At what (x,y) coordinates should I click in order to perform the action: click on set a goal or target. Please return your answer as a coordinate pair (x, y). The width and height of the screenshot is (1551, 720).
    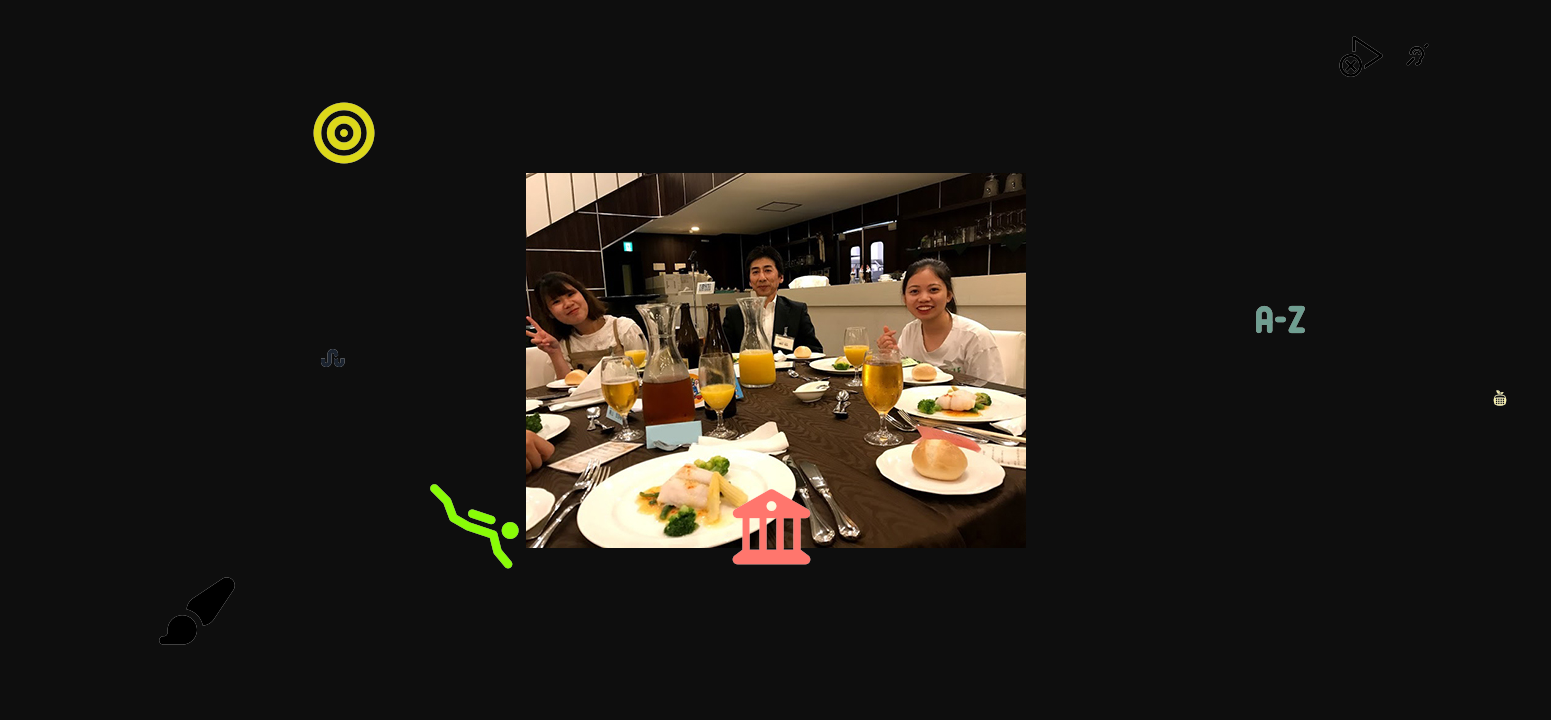
    Looking at the image, I should click on (344, 133).